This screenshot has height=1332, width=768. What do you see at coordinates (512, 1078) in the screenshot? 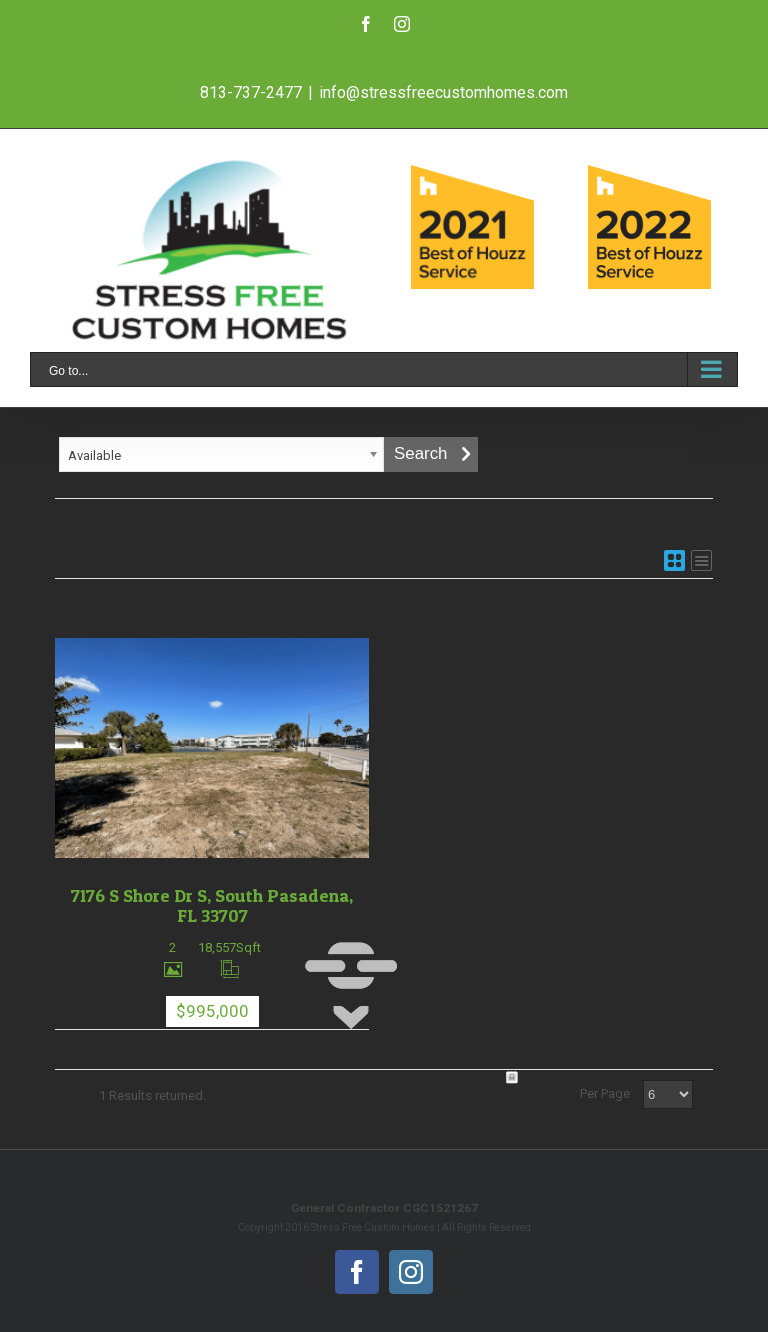
I see `indicates a locked or read-only file` at bounding box center [512, 1078].